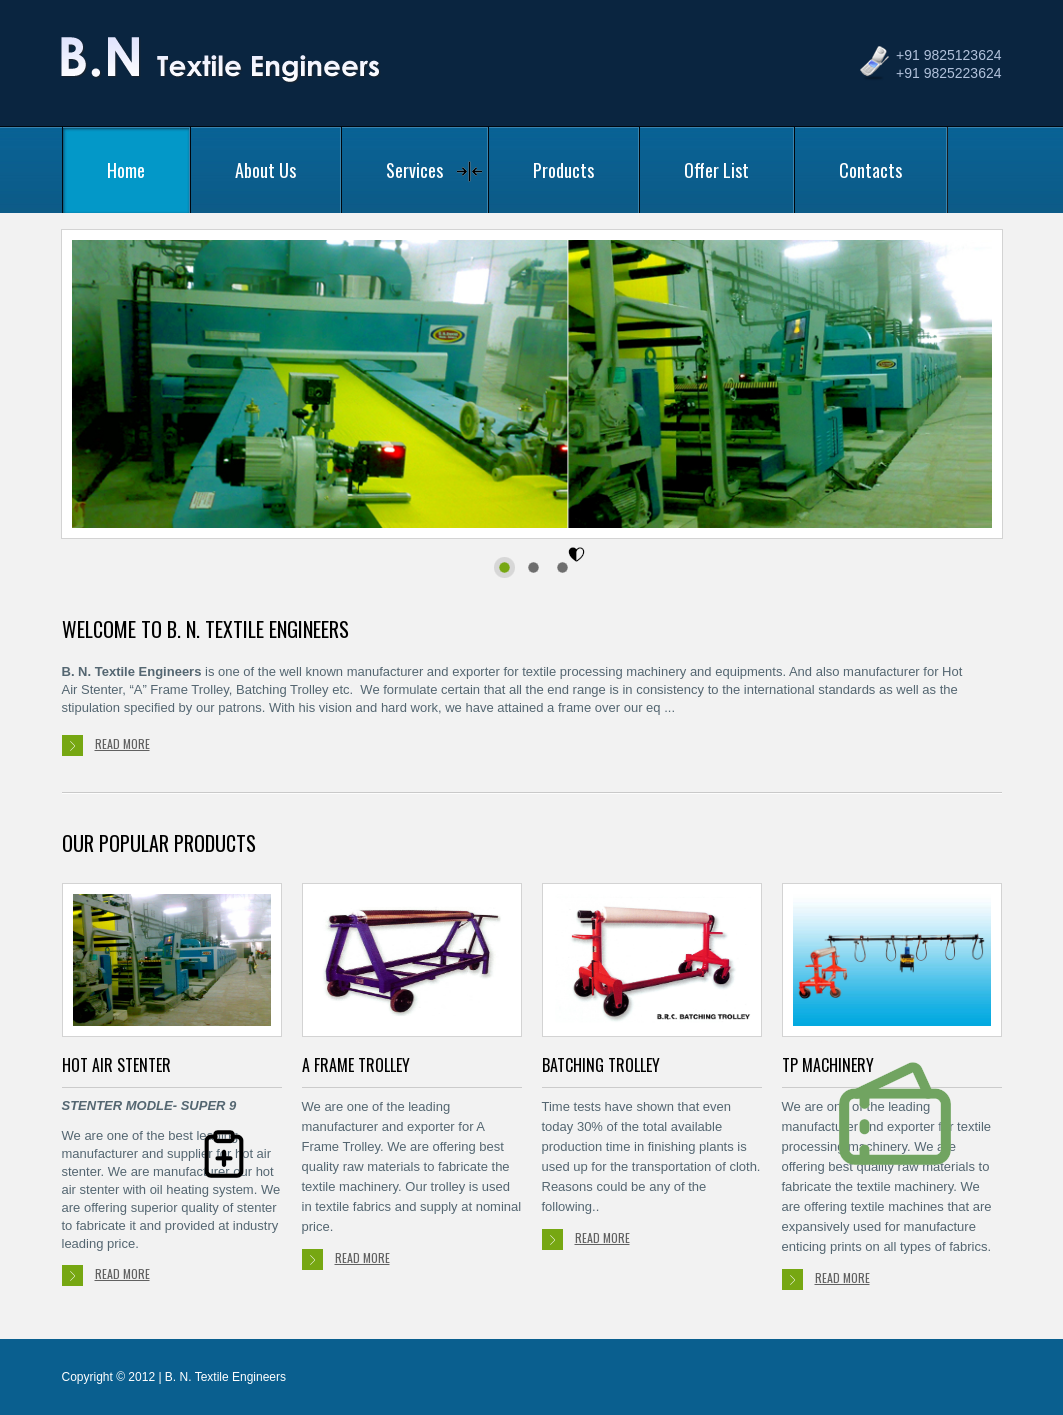 This screenshot has width=1063, height=1415. I want to click on collapse or minimize horizontal content, so click(469, 171).